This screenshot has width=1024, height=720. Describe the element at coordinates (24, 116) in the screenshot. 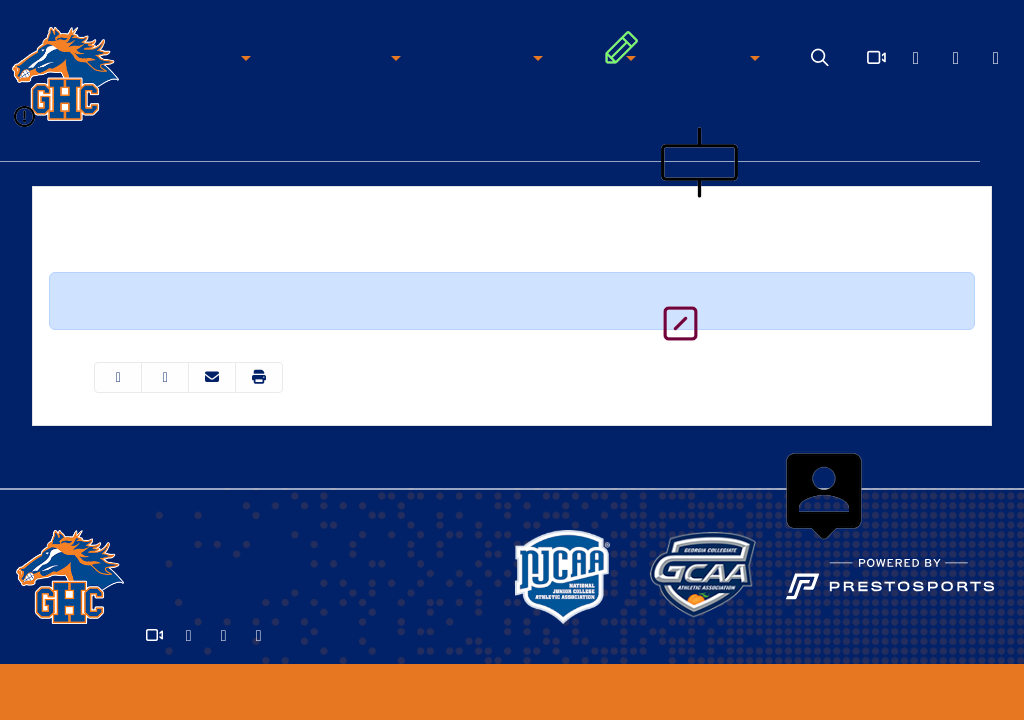

I see `indicates a warning or alert state` at that location.